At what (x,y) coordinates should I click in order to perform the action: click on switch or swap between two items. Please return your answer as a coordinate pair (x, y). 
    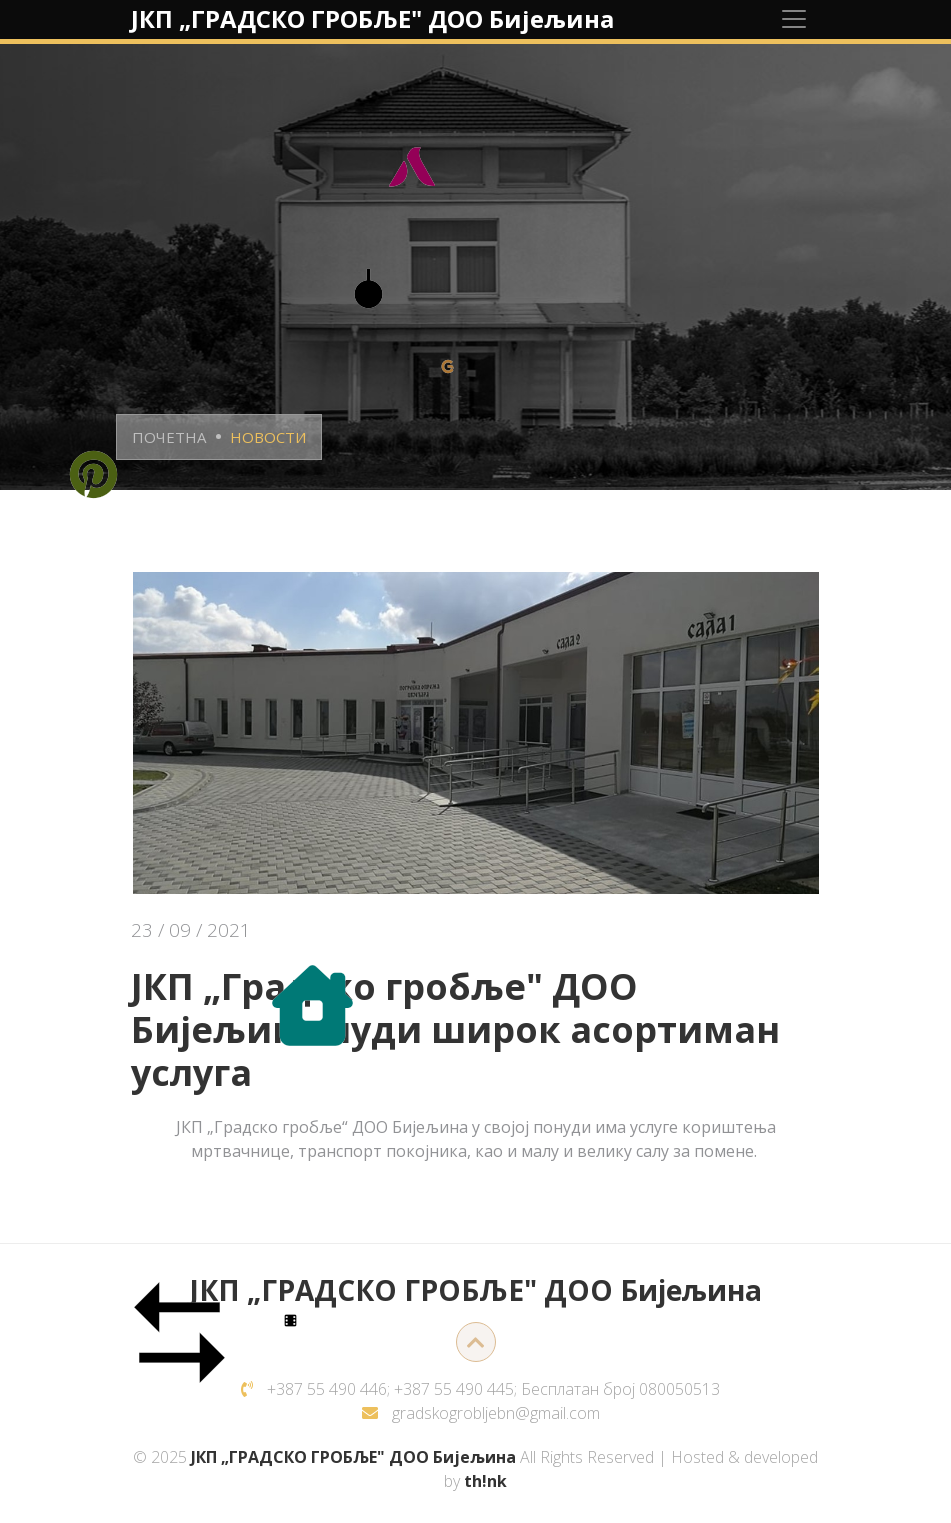
    Looking at the image, I should click on (179, 1332).